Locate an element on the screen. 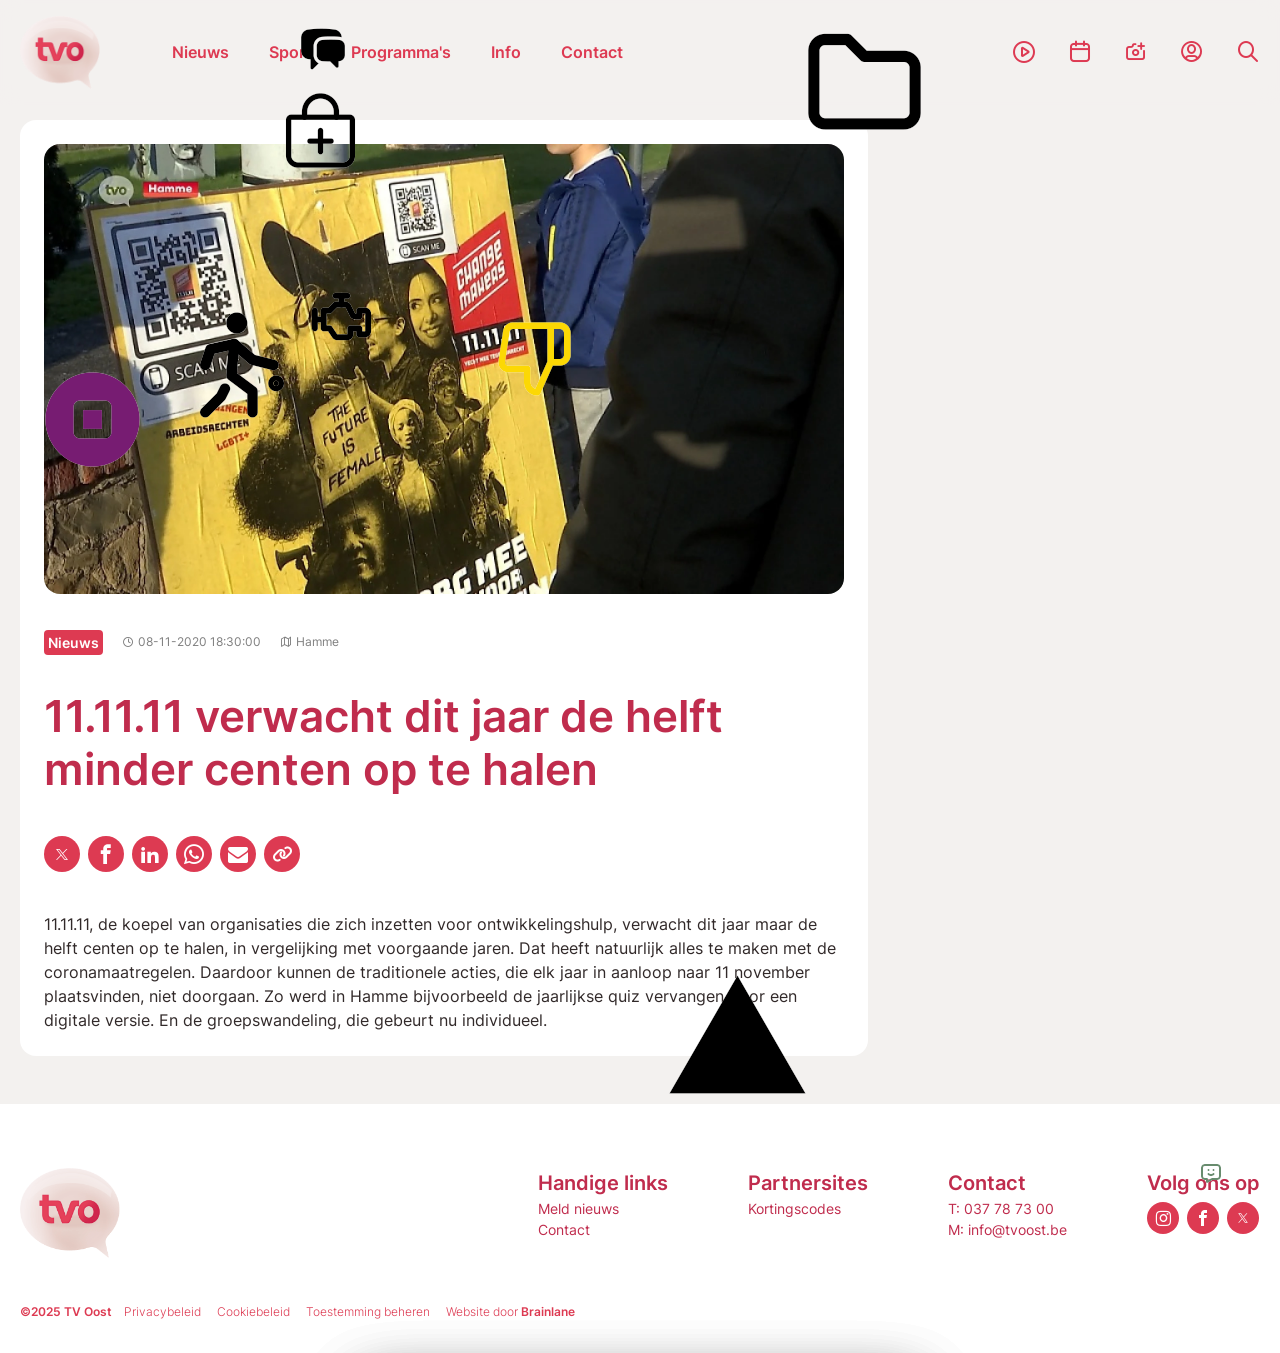  open chatbot or AI assistant is located at coordinates (1211, 1173).